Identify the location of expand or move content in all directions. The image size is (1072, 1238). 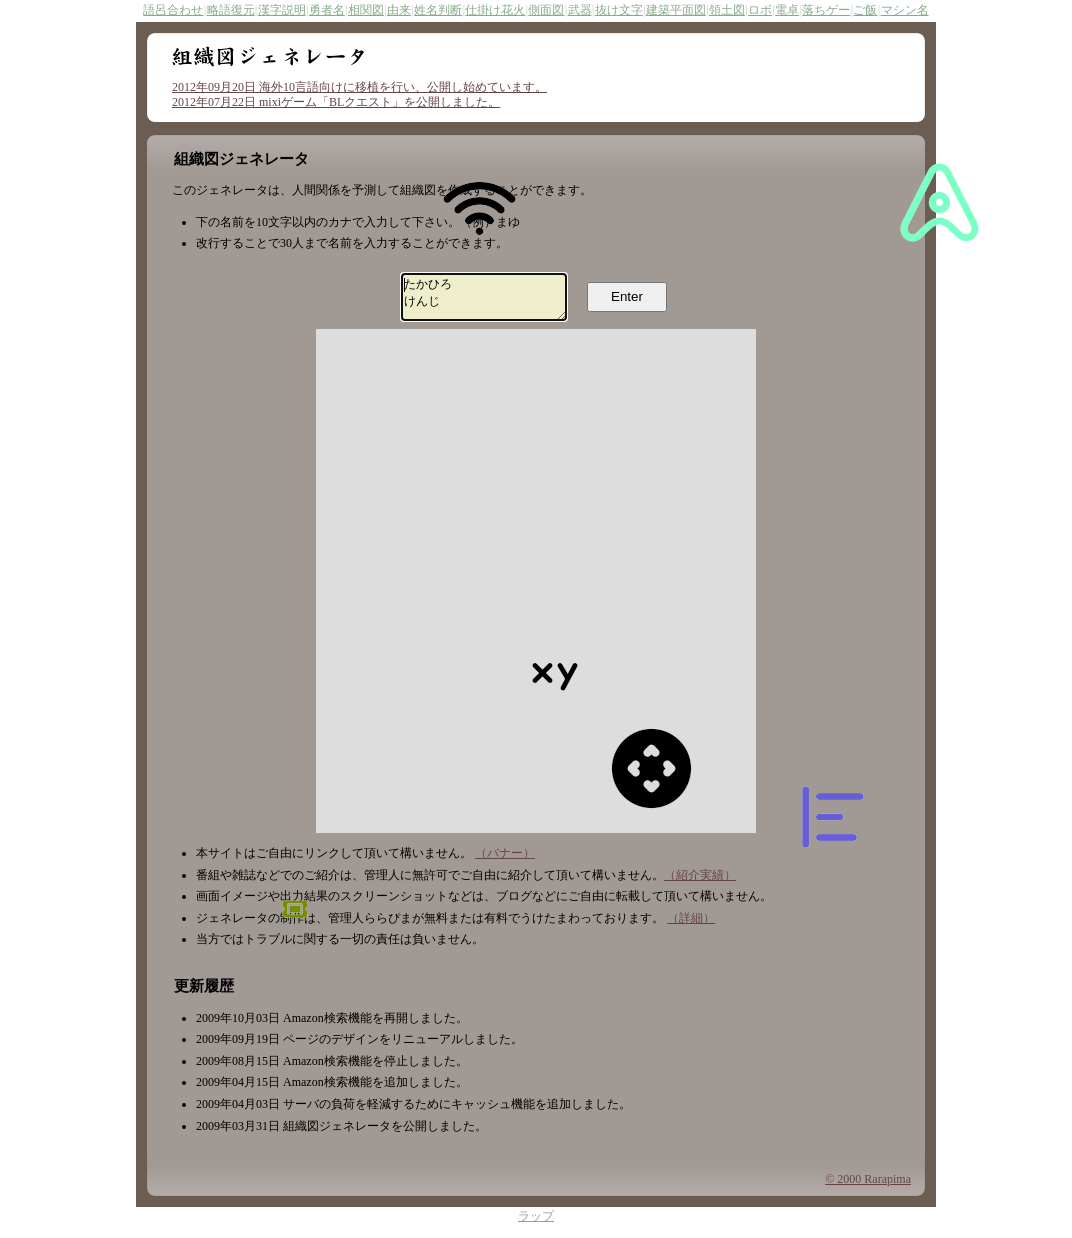
(651, 768).